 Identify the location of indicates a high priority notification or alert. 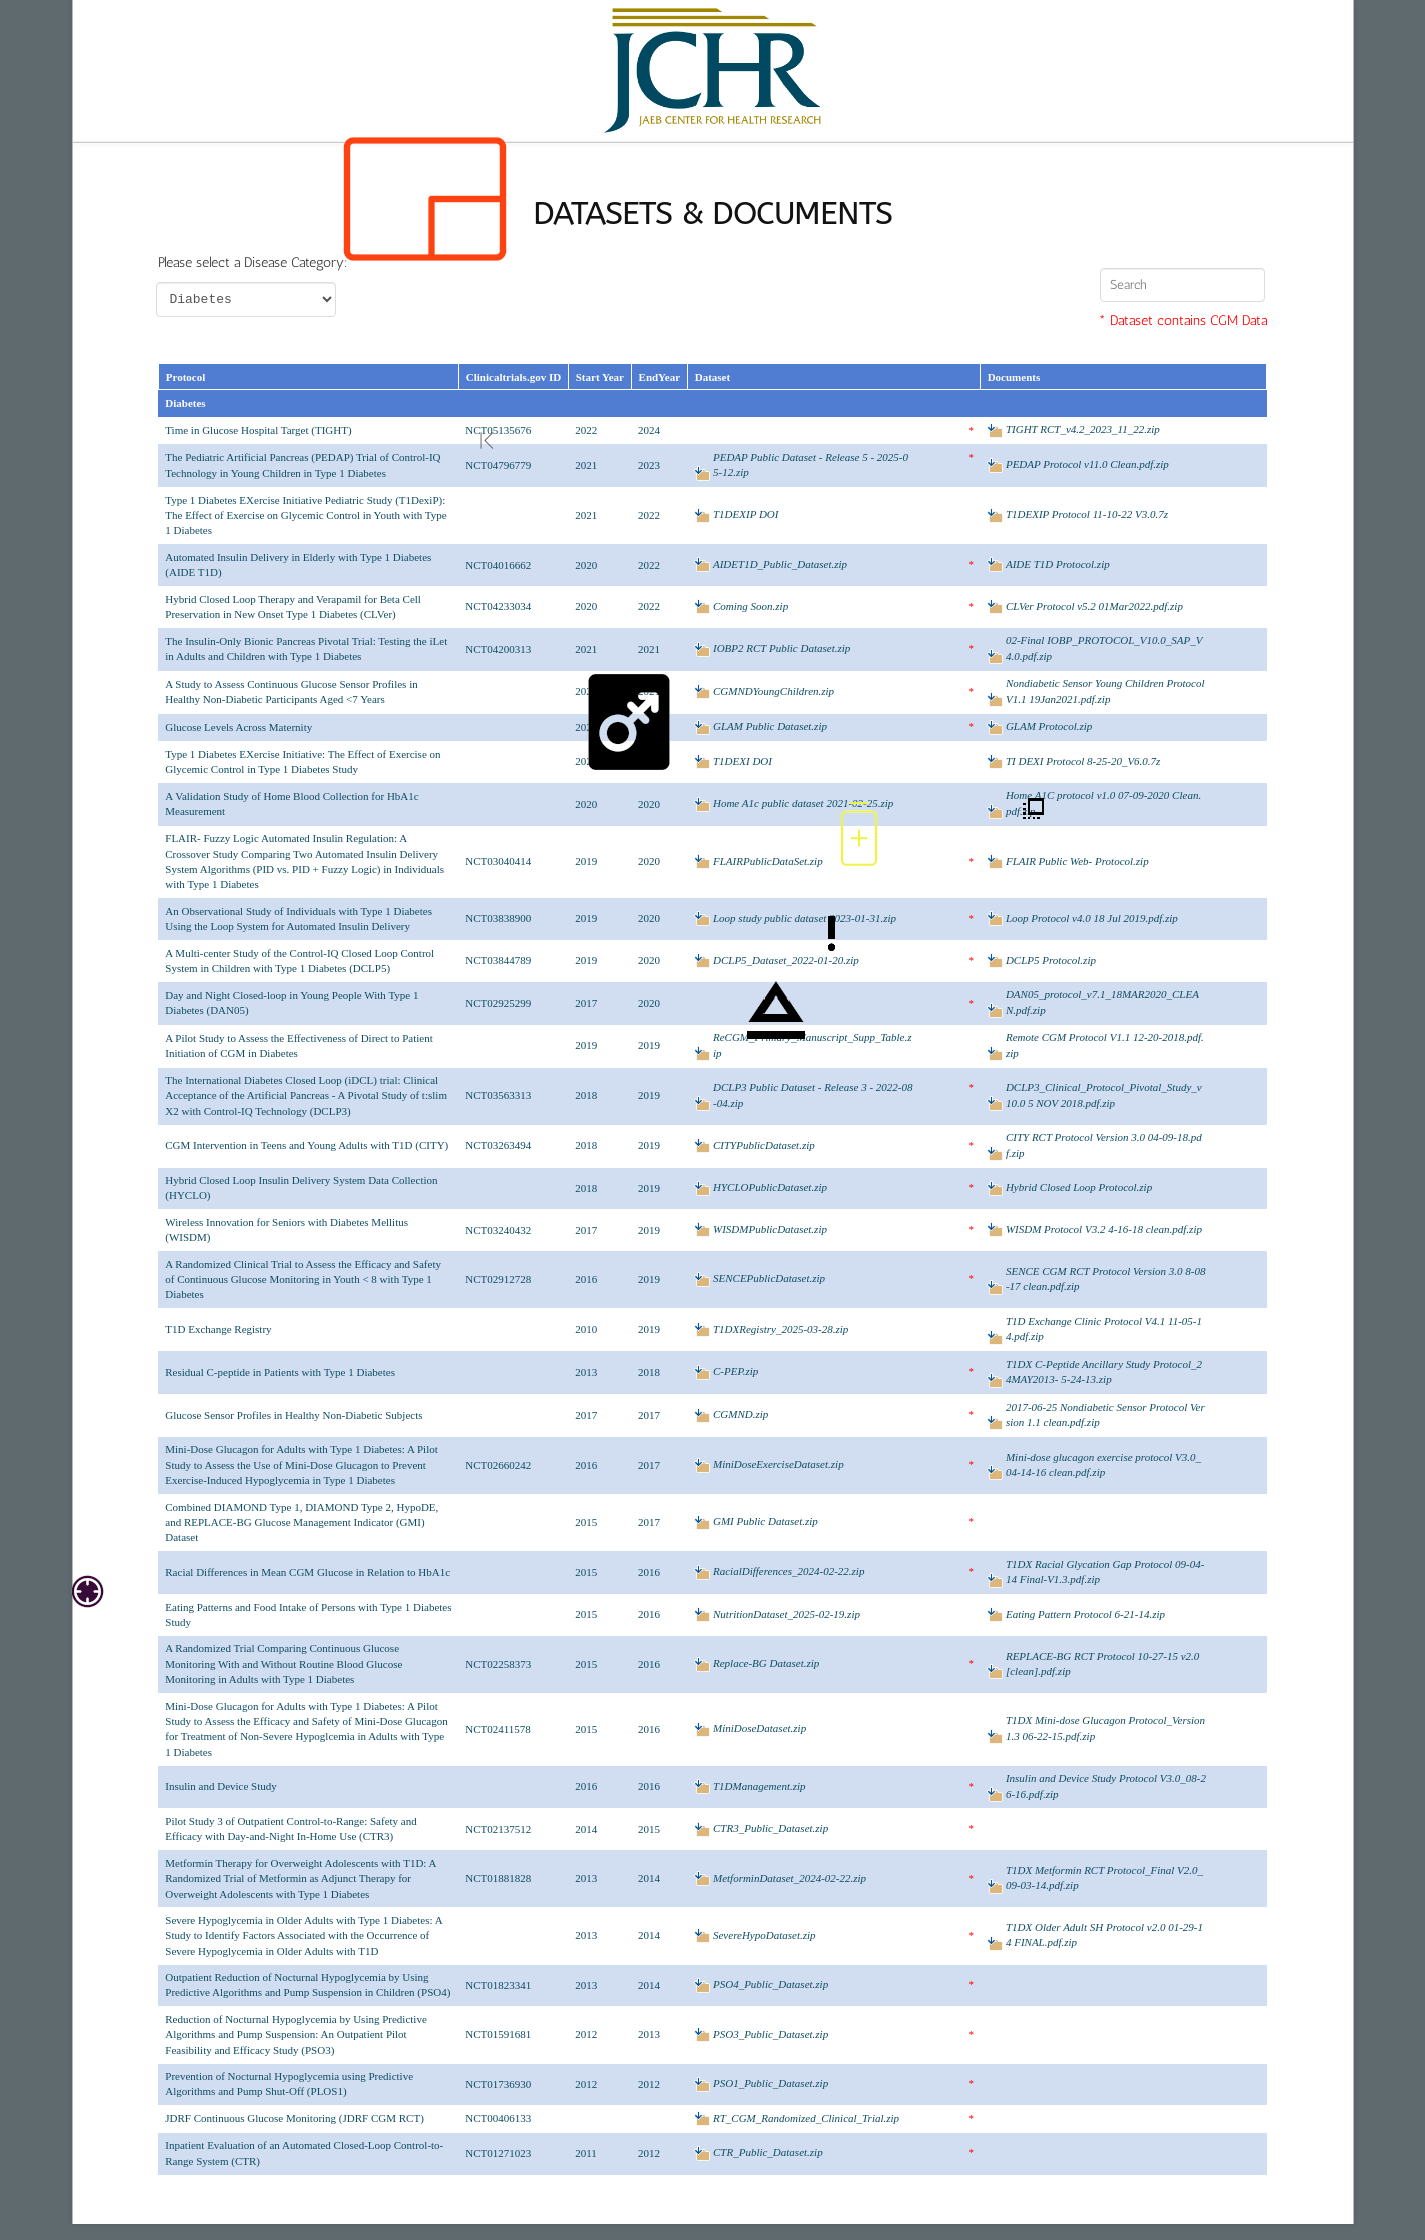
(831, 933).